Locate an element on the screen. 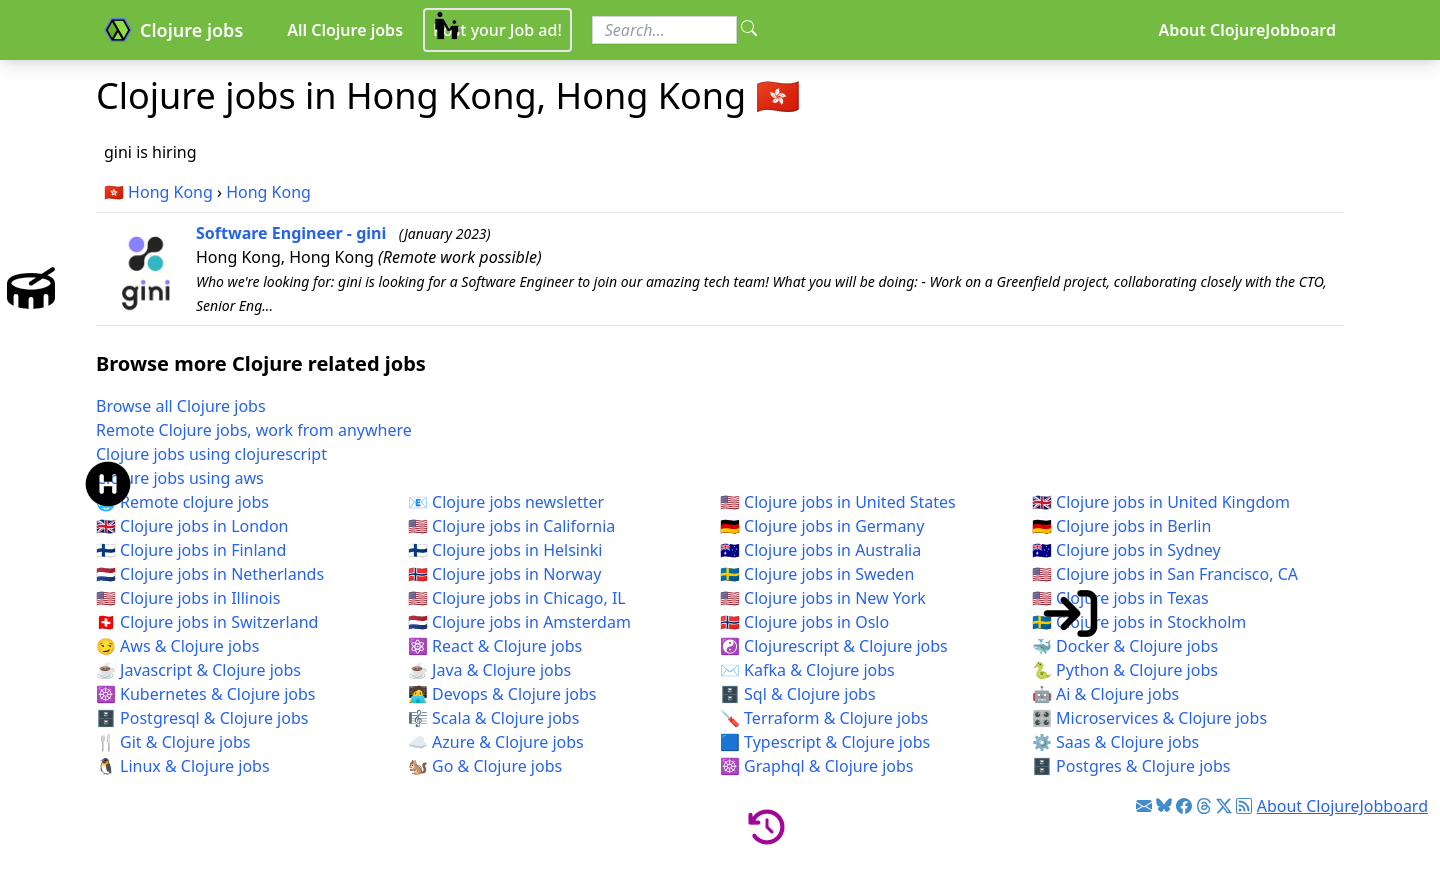 The image size is (1440, 874). indicates child supervision required is located at coordinates (447, 25).